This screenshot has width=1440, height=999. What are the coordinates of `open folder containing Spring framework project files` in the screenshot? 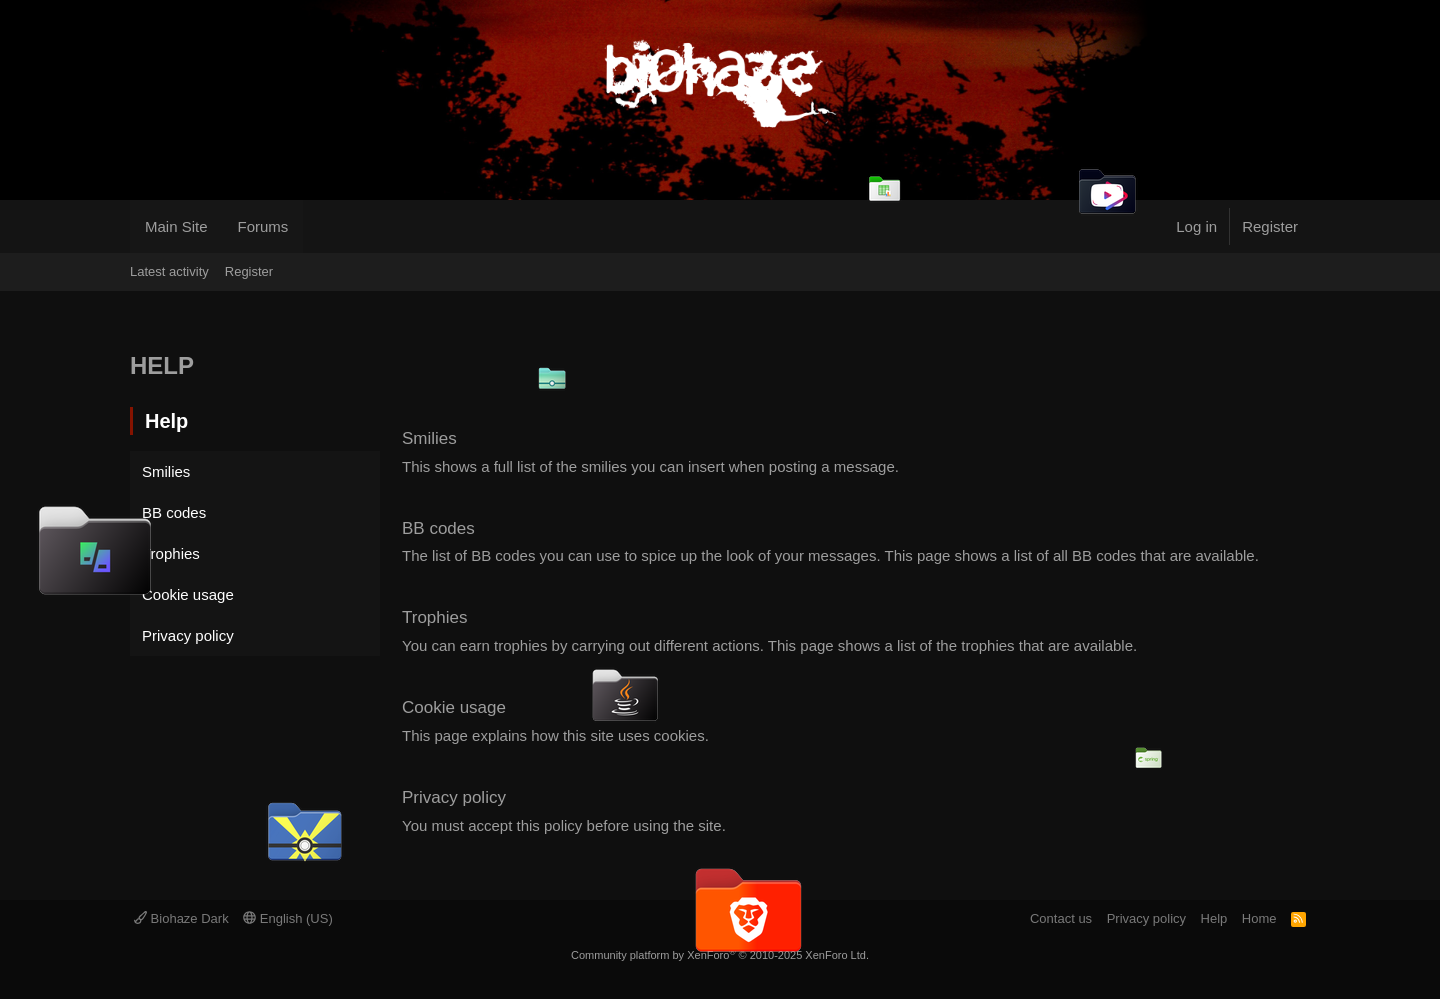 It's located at (1148, 758).